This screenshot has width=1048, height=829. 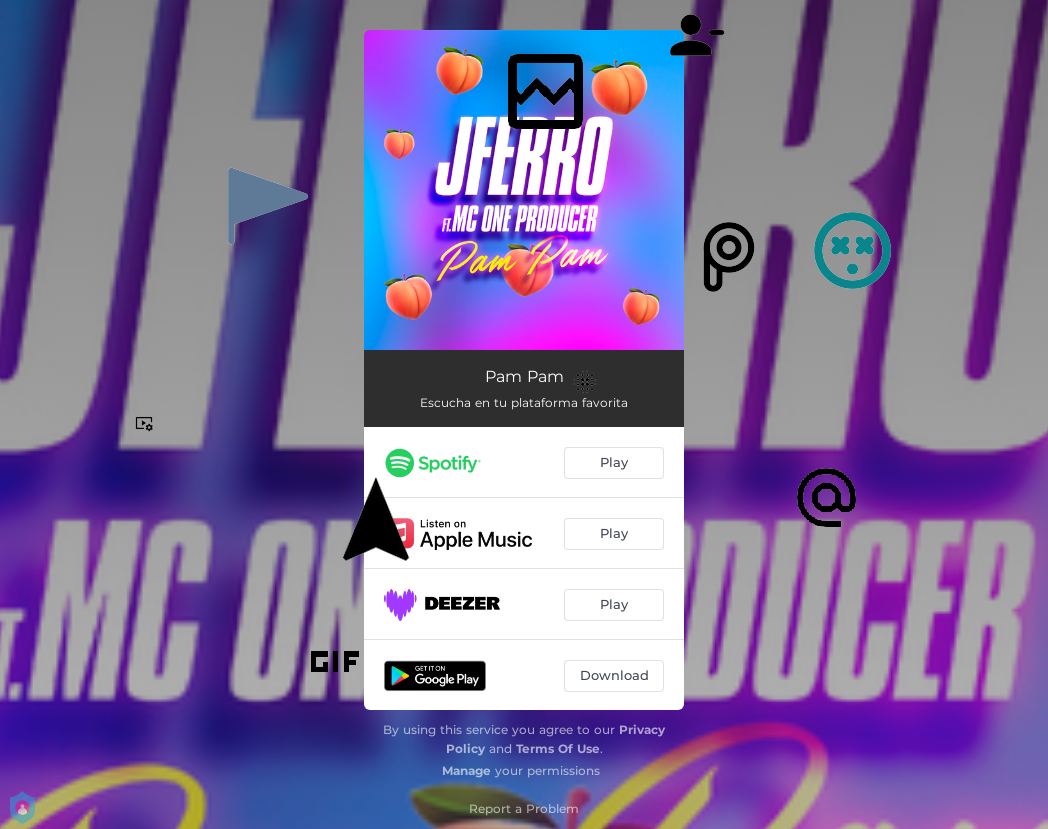 What do you see at coordinates (545, 91) in the screenshot?
I see `indicates an image failed to load` at bounding box center [545, 91].